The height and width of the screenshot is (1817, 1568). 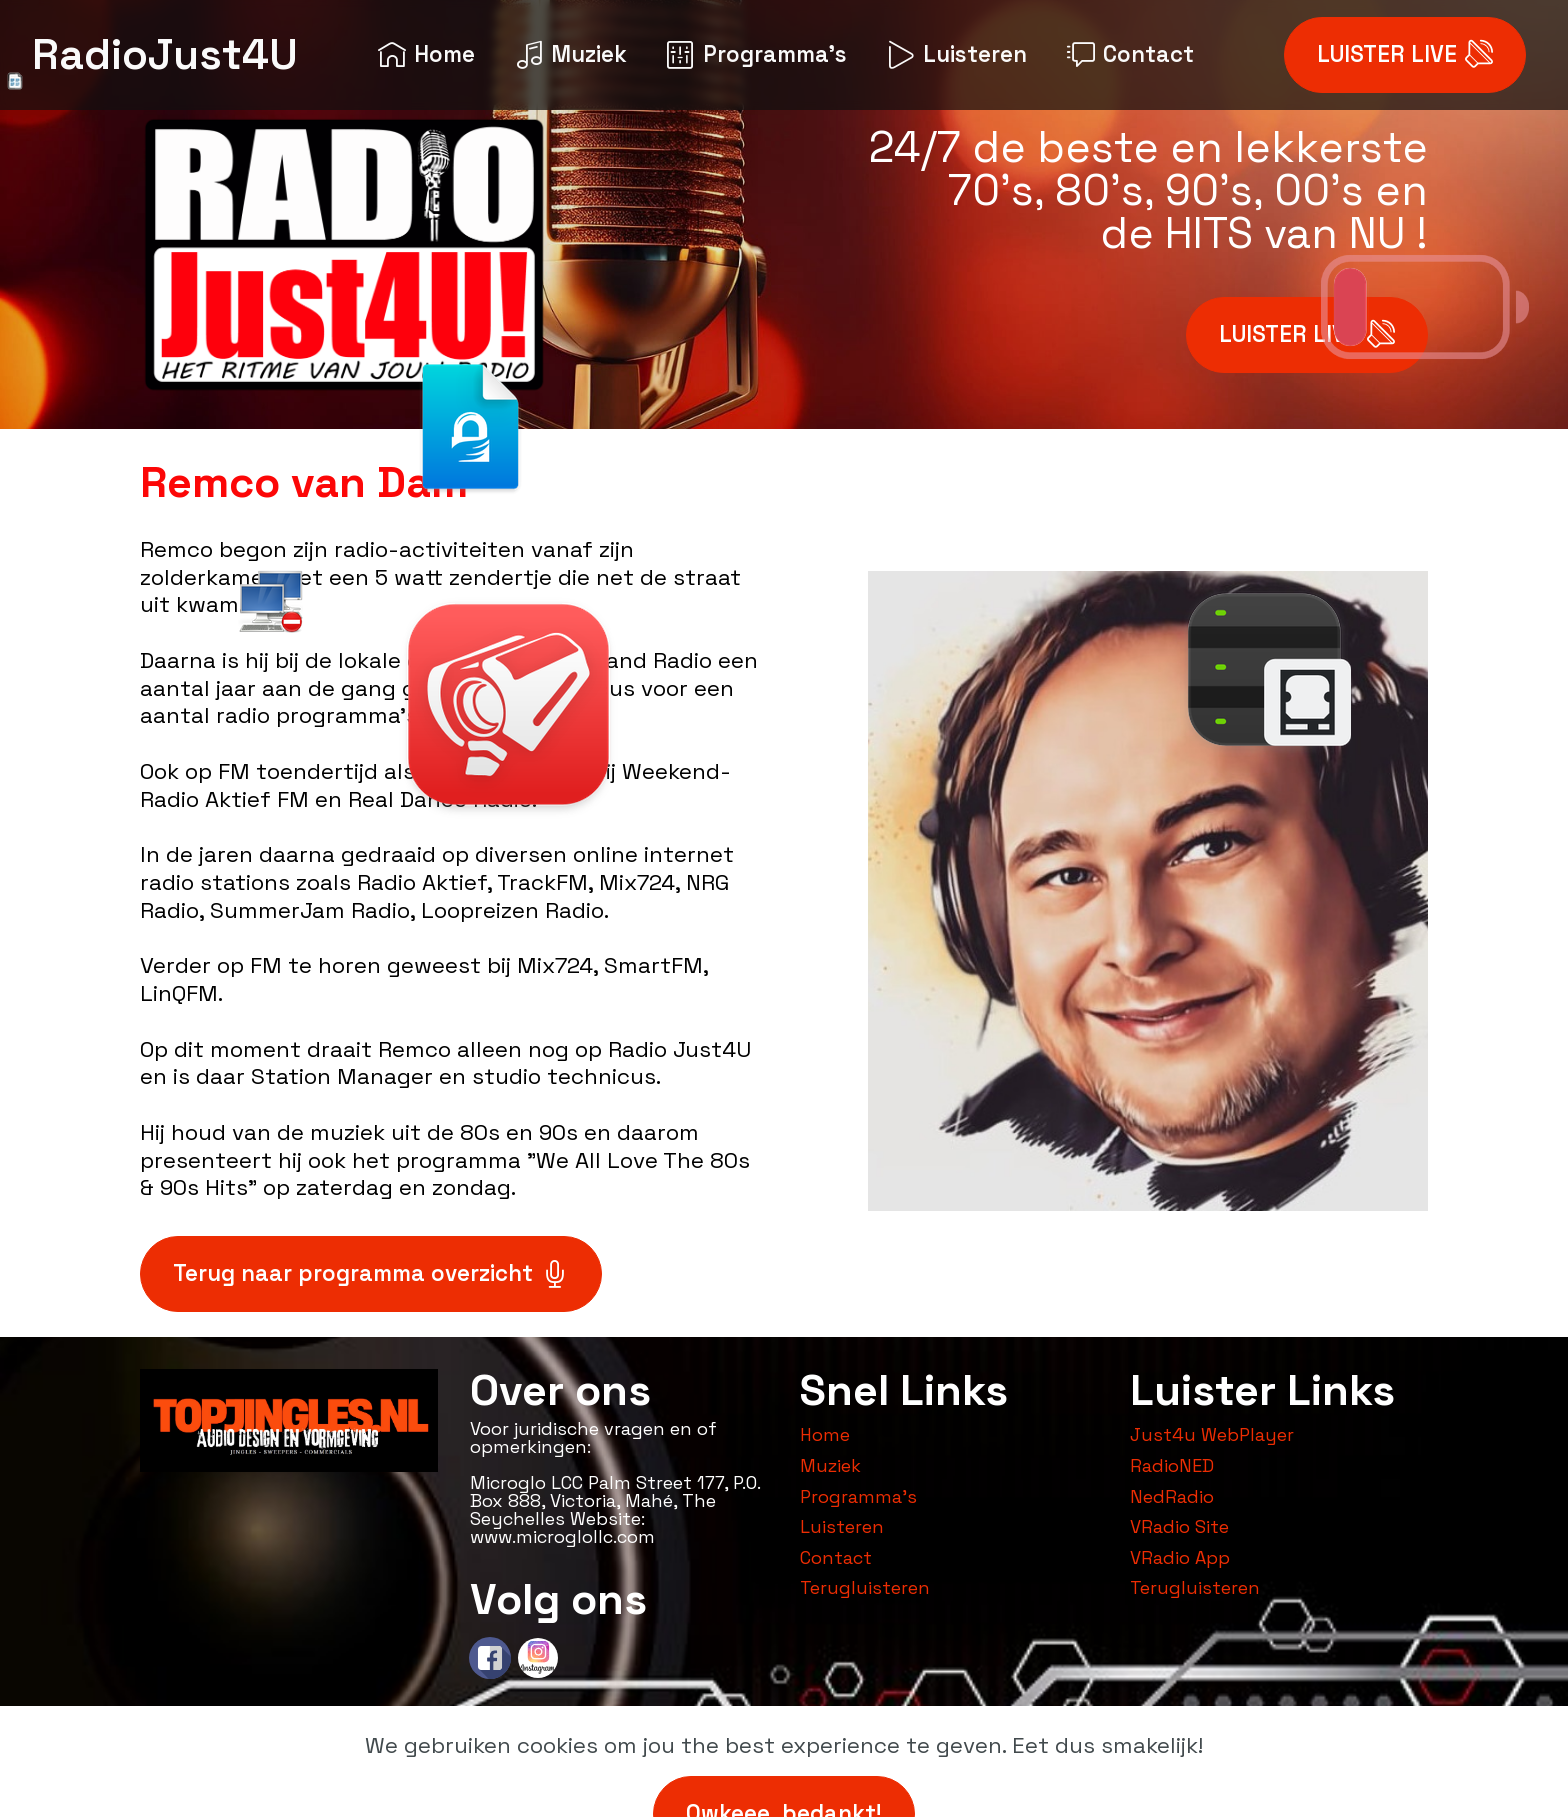 What do you see at coordinates (1425, 307) in the screenshot?
I see `indicates critically low battery at 10%` at bounding box center [1425, 307].